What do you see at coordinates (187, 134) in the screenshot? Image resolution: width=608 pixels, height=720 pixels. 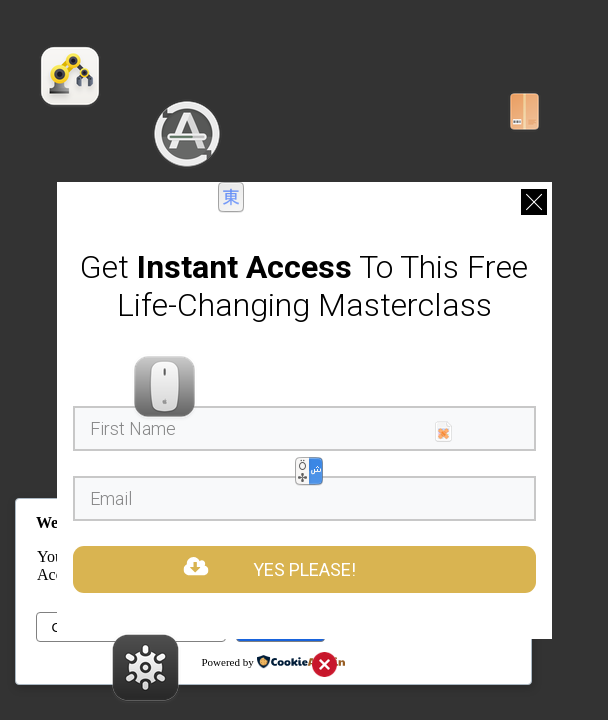 I see `check for available system updates` at bounding box center [187, 134].